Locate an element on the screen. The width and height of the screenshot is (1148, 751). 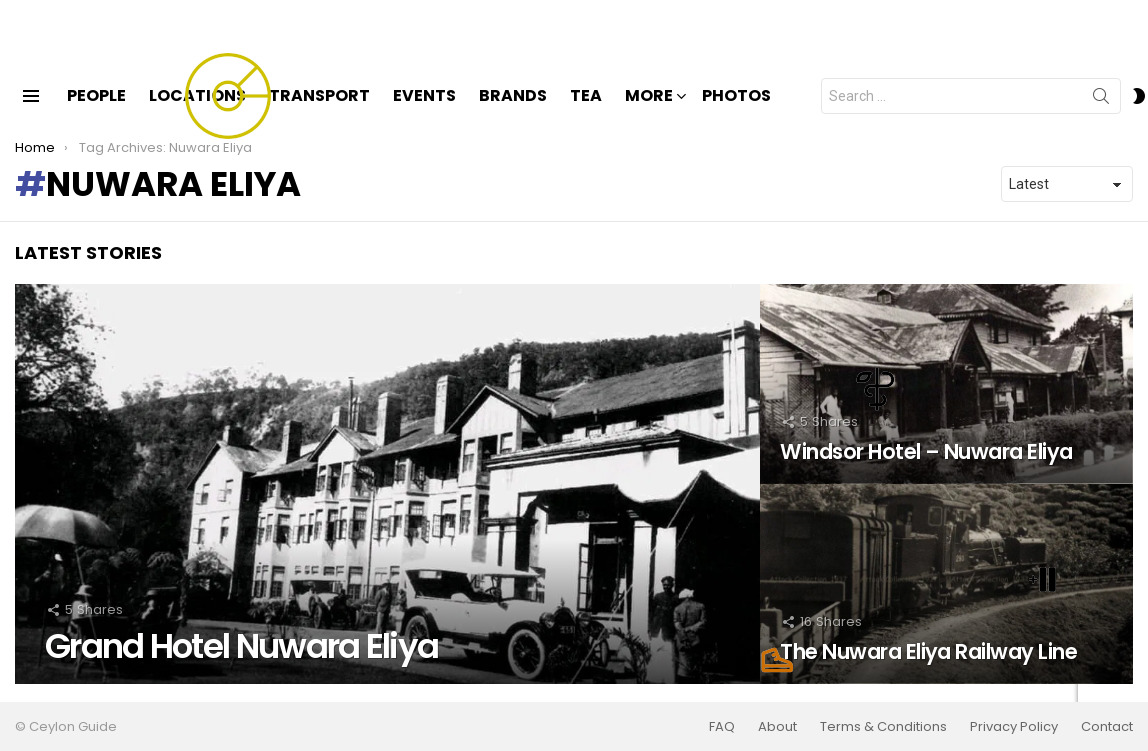
access footwear or shoe category is located at coordinates (776, 661).